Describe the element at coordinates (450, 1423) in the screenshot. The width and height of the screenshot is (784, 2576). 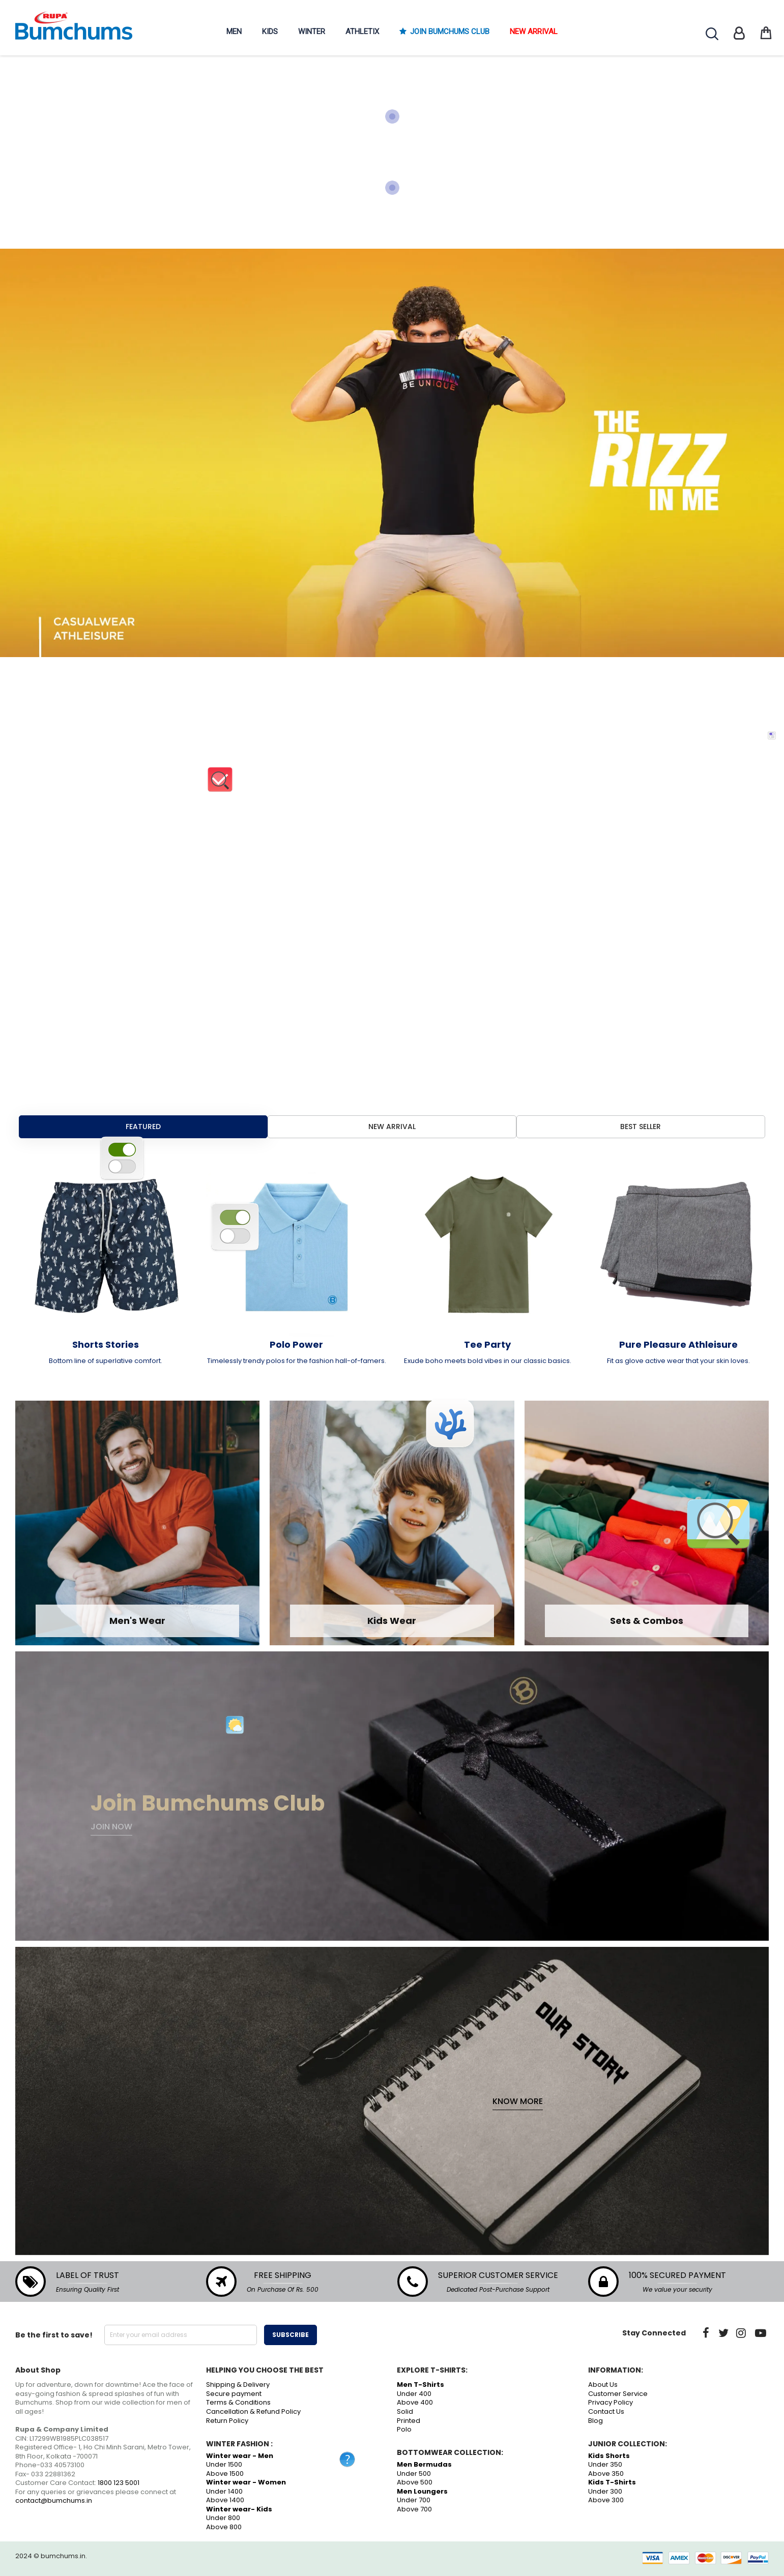
I see `open vscodium code editor` at that location.